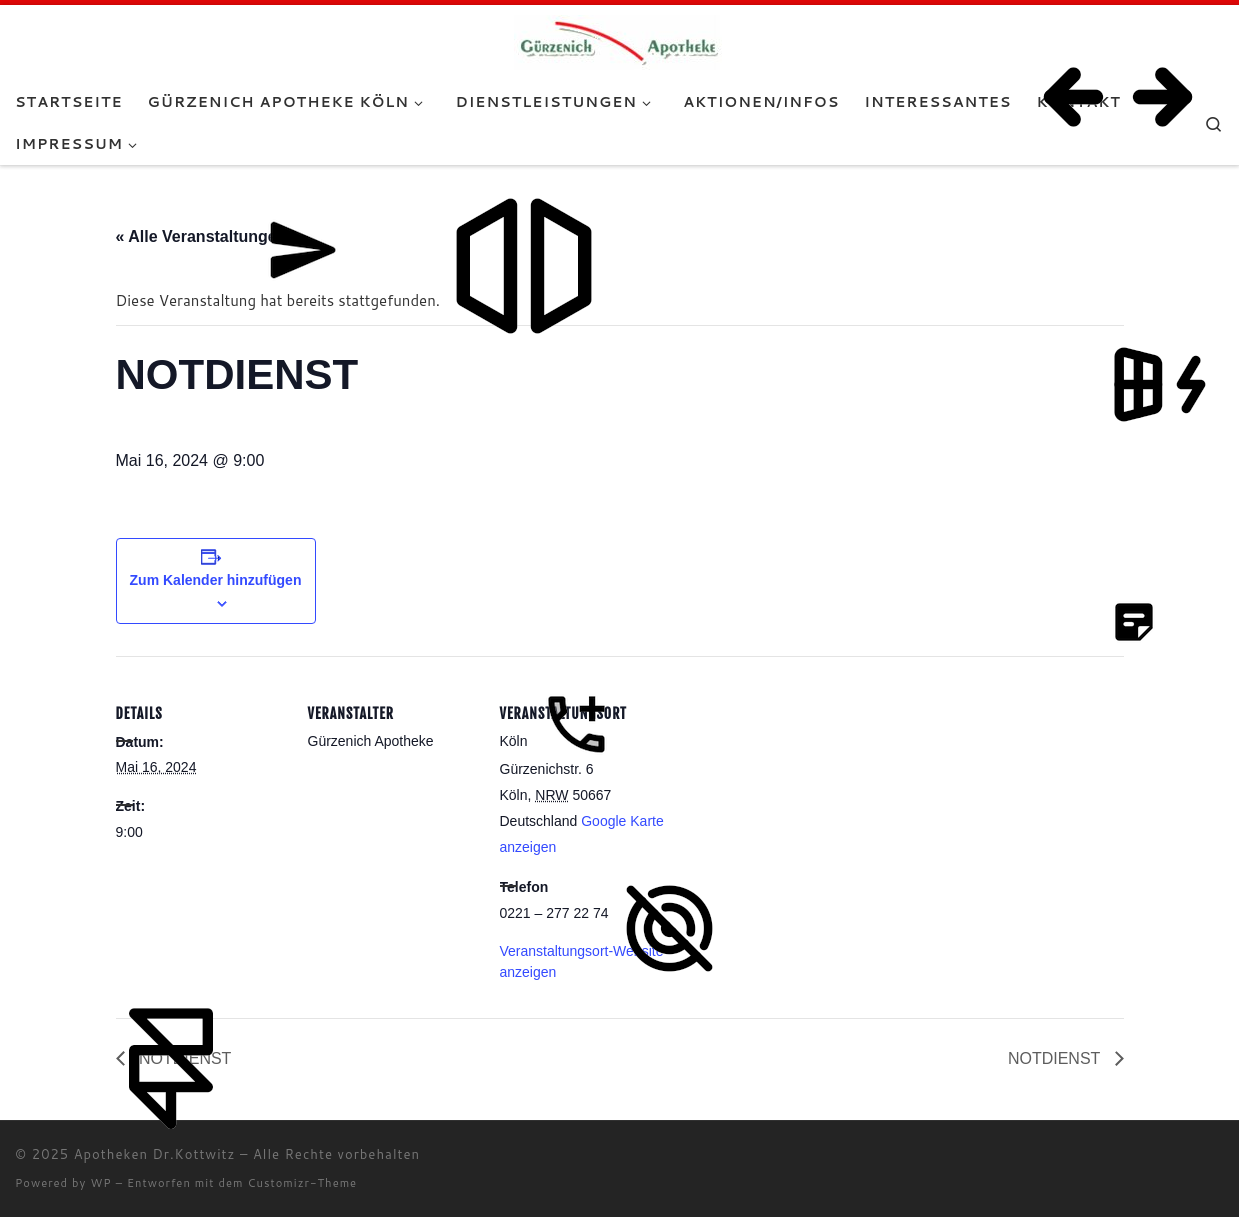 The image size is (1239, 1217). I want to click on disable targeting or tracking, so click(669, 928).